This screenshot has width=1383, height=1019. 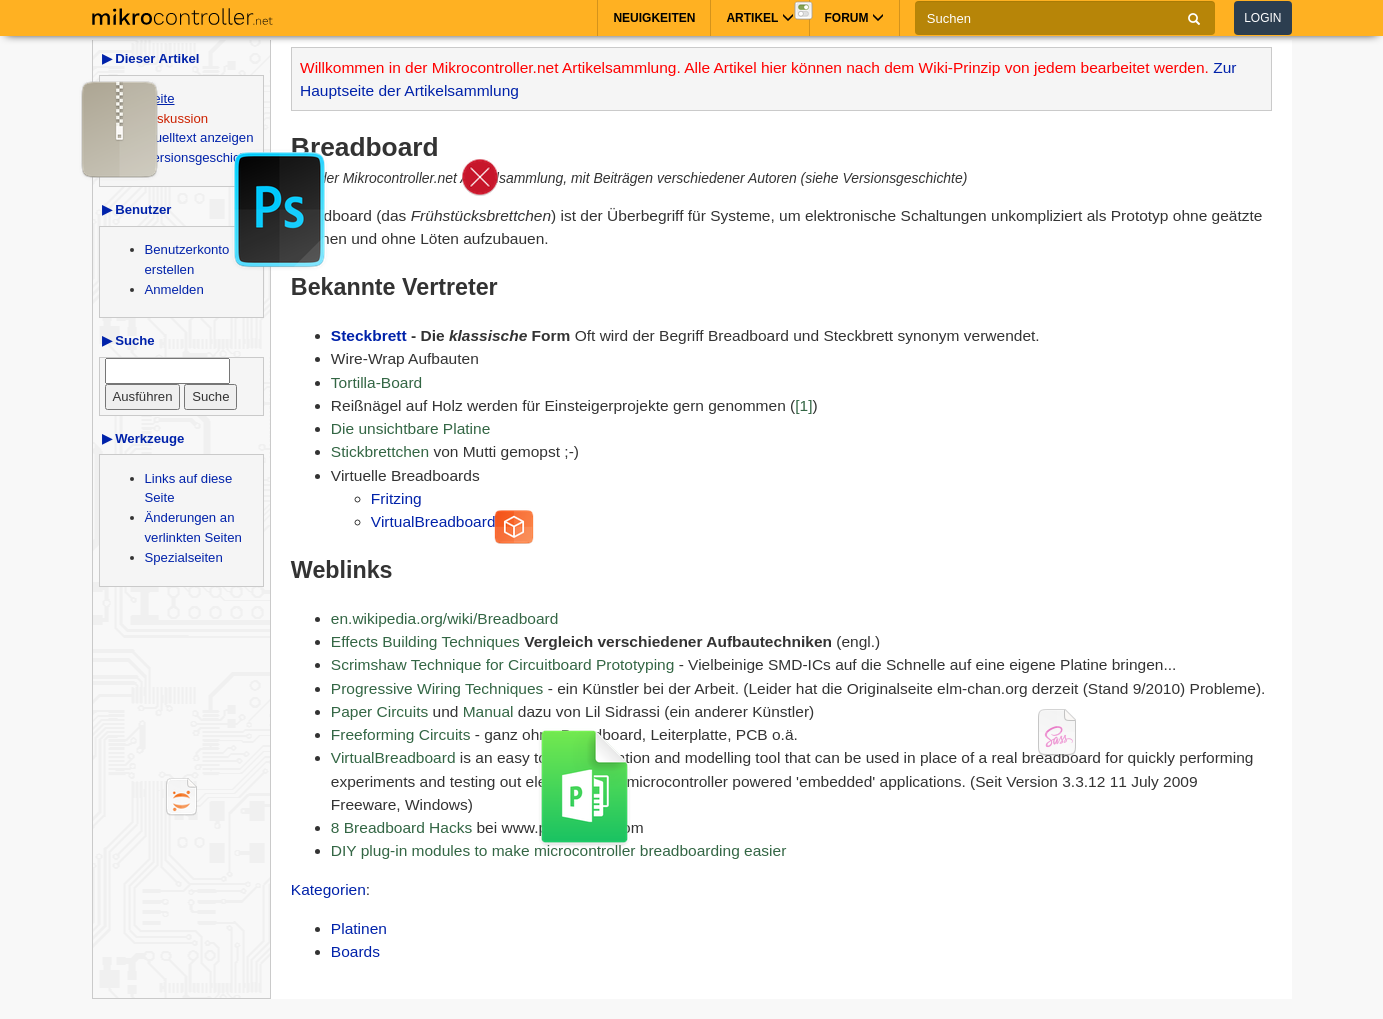 I want to click on open a 3D model file in OBJ format, so click(x=514, y=526).